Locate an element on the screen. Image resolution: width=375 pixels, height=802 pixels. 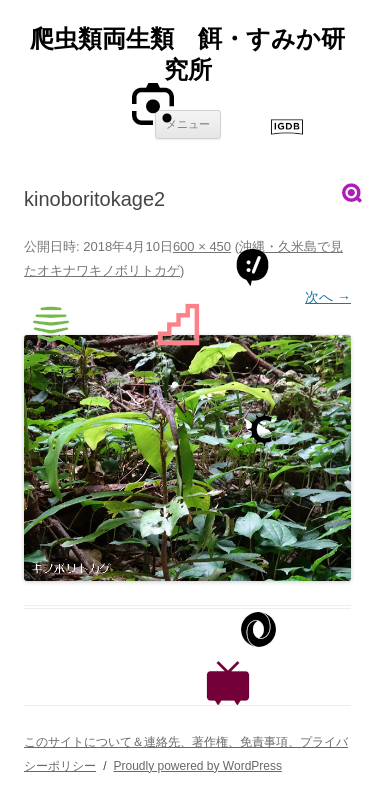
open niconico video streaming app is located at coordinates (228, 683).